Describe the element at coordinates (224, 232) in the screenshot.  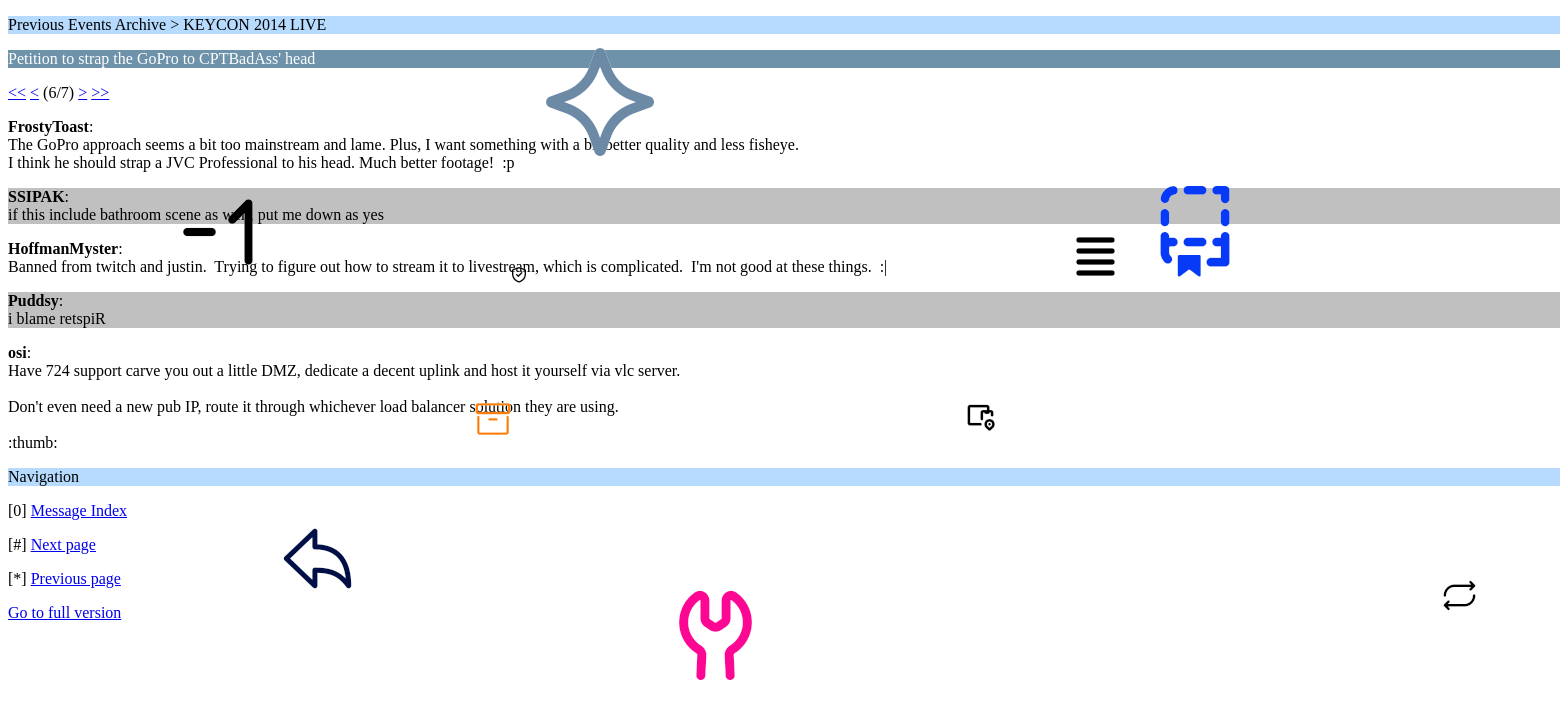
I see `decrease exposure by one stop` at that location.